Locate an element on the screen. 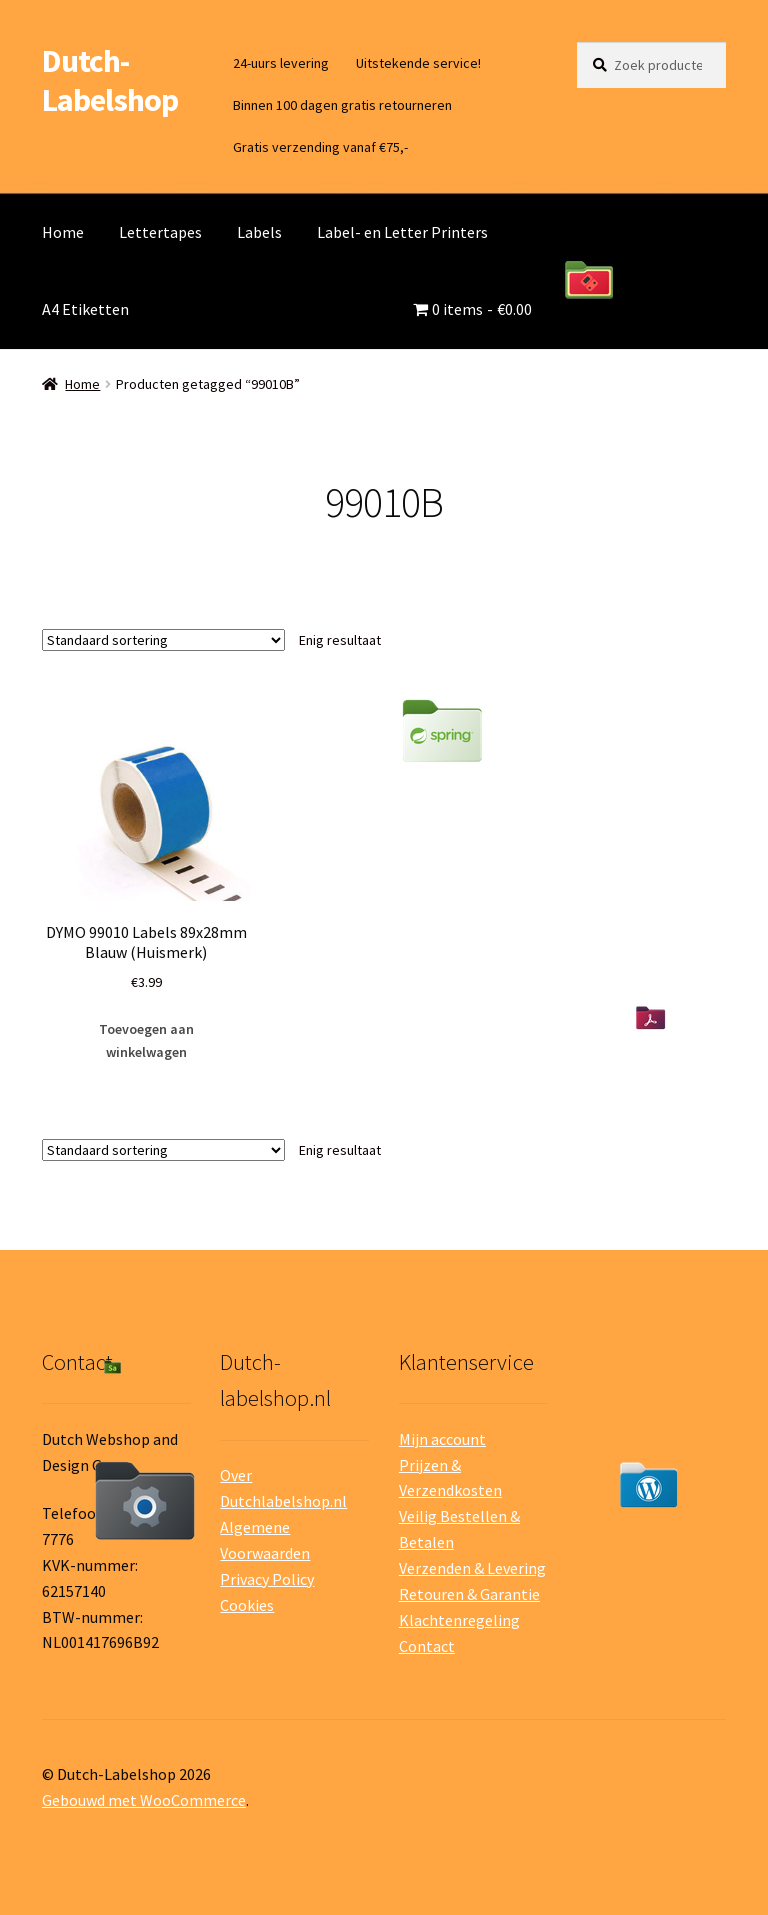 This screenshot has height=1915, width=768. open Adobe Substance Sampler project folder is located at coordinates (112, 1367).